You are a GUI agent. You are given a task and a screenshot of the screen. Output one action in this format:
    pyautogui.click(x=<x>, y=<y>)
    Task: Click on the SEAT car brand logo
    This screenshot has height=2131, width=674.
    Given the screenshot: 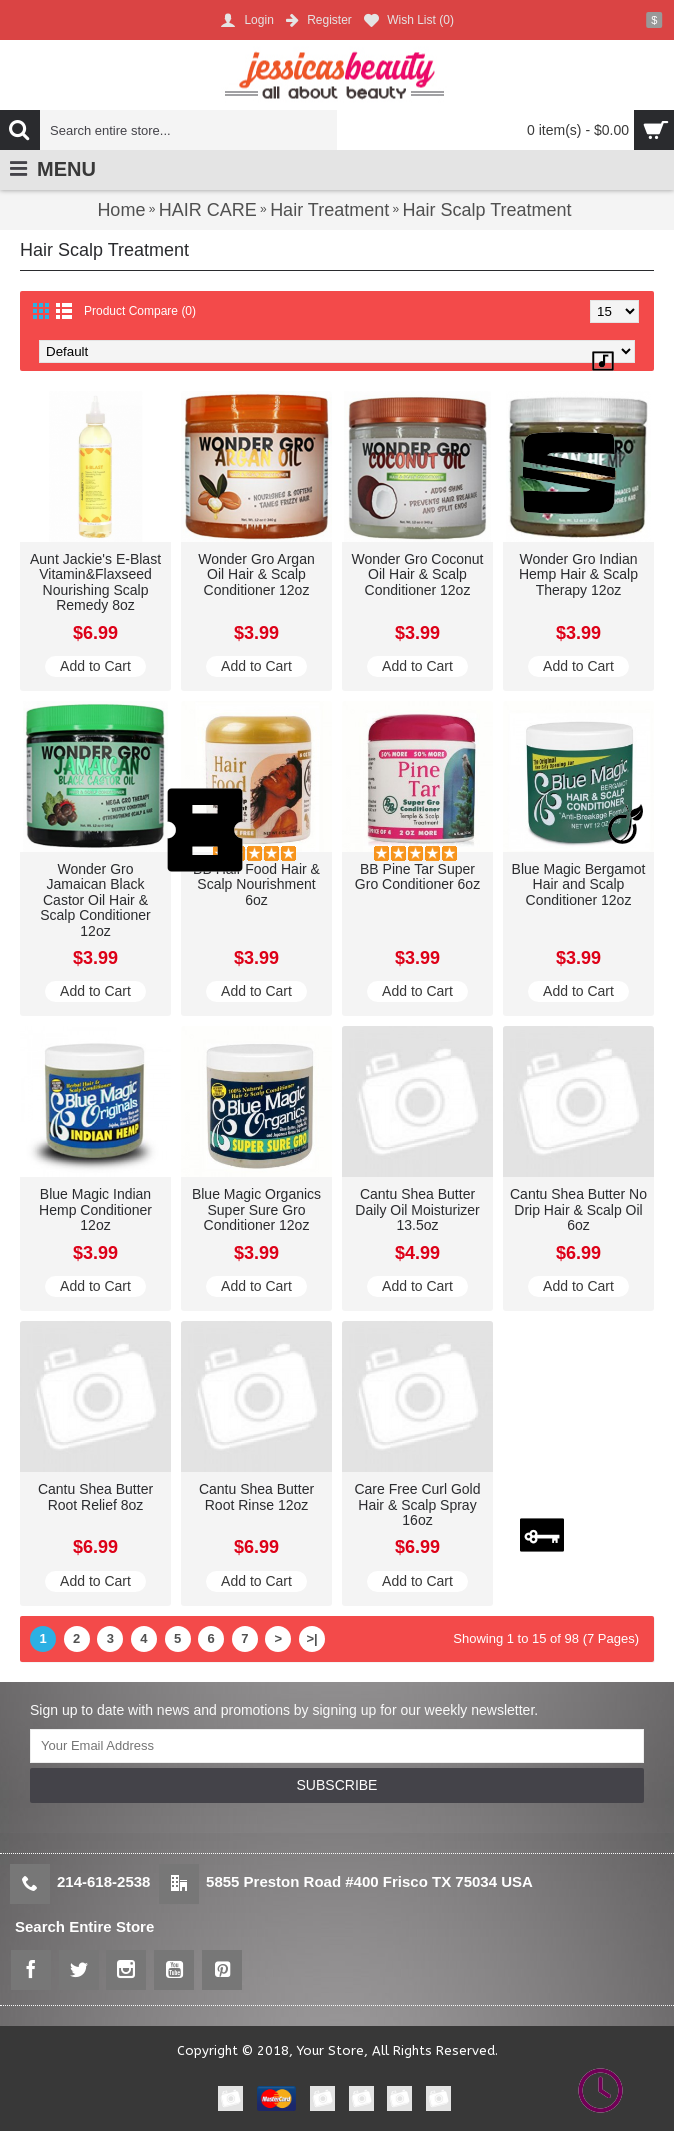 What is the action you would take?
    pyautogui.click(x=569, y=473)
    